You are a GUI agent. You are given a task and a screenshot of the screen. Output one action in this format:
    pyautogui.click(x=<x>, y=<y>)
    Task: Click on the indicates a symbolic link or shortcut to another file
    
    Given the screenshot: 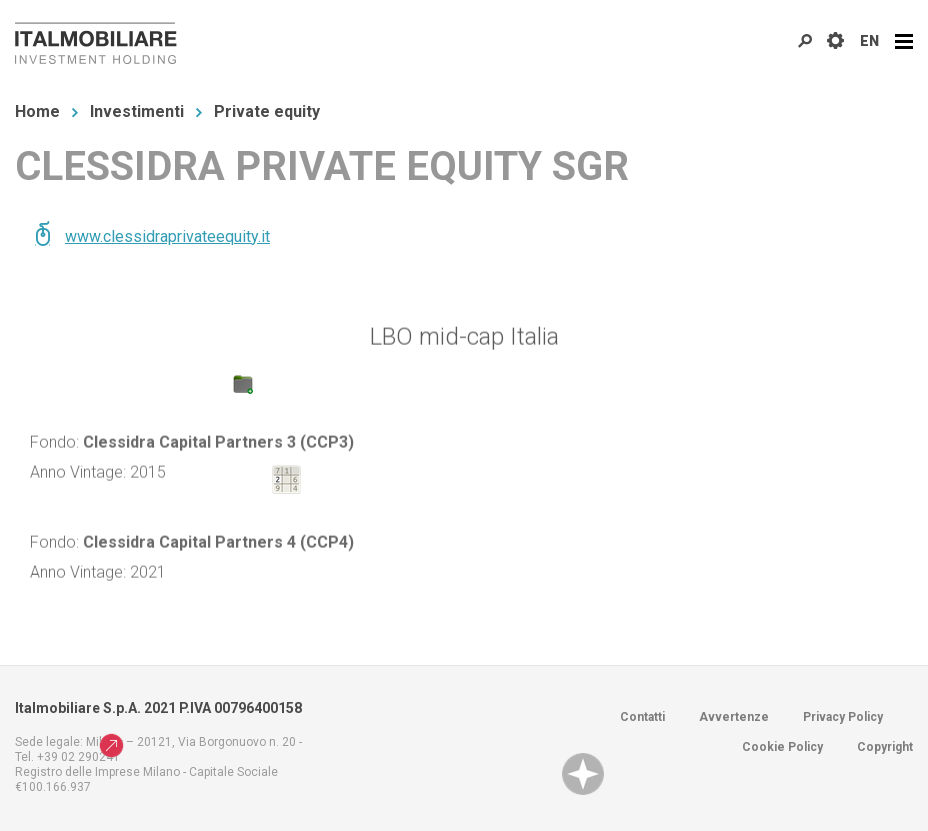 What is the action you would take?
    pyautogui.click(x=111, y=745)
    